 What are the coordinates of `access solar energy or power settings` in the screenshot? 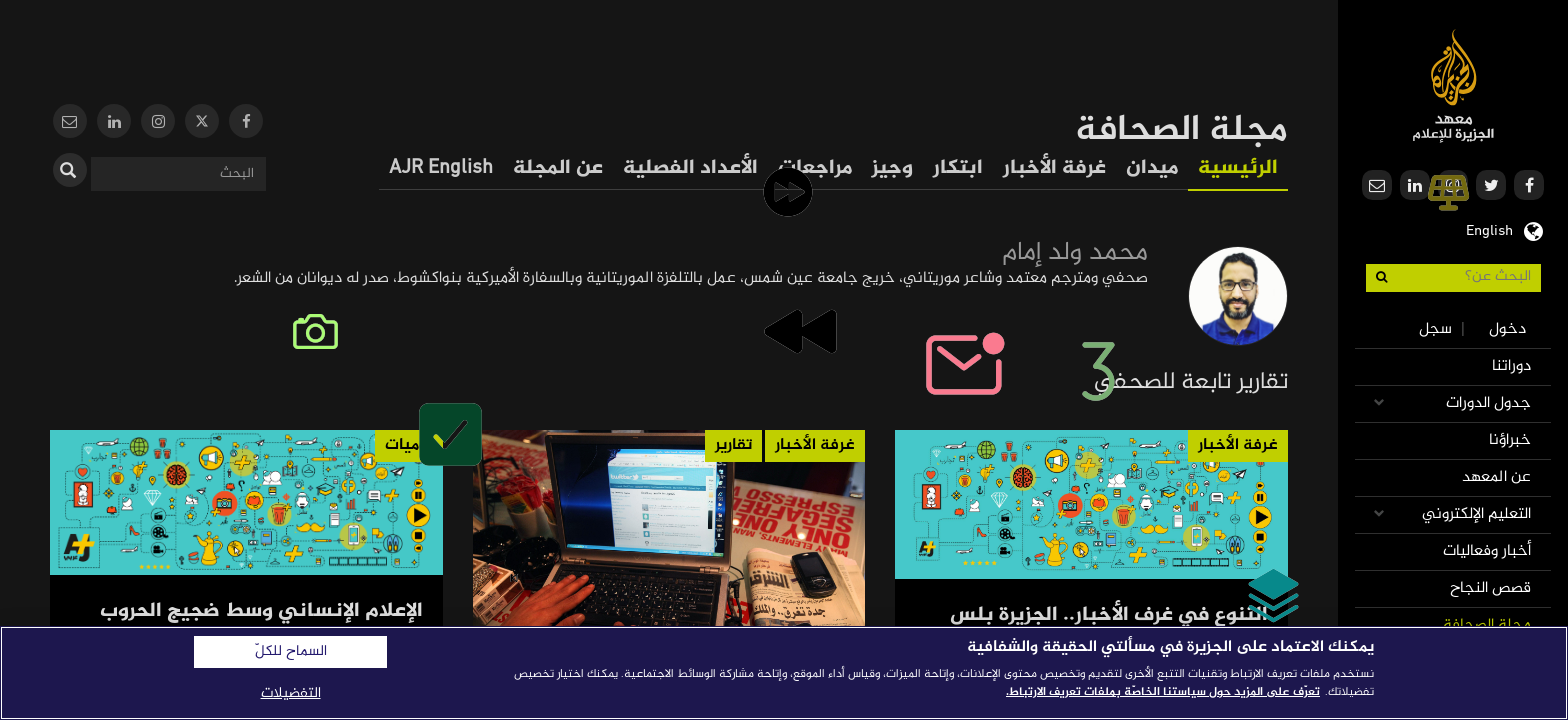 It's located at (1448, 191).